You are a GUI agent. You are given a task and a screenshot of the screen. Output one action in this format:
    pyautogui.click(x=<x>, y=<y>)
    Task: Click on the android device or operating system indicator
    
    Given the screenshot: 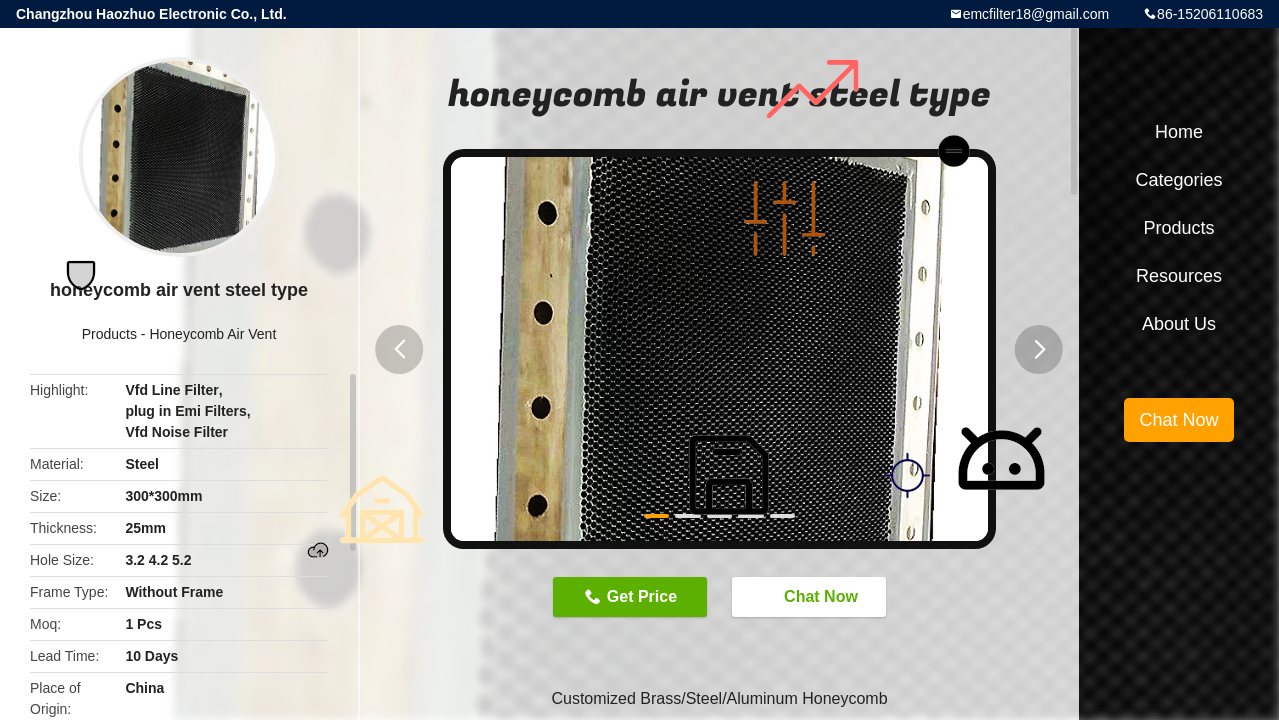 What is the action you would take?
    pyautogui.click(x=1001, y=461)
    